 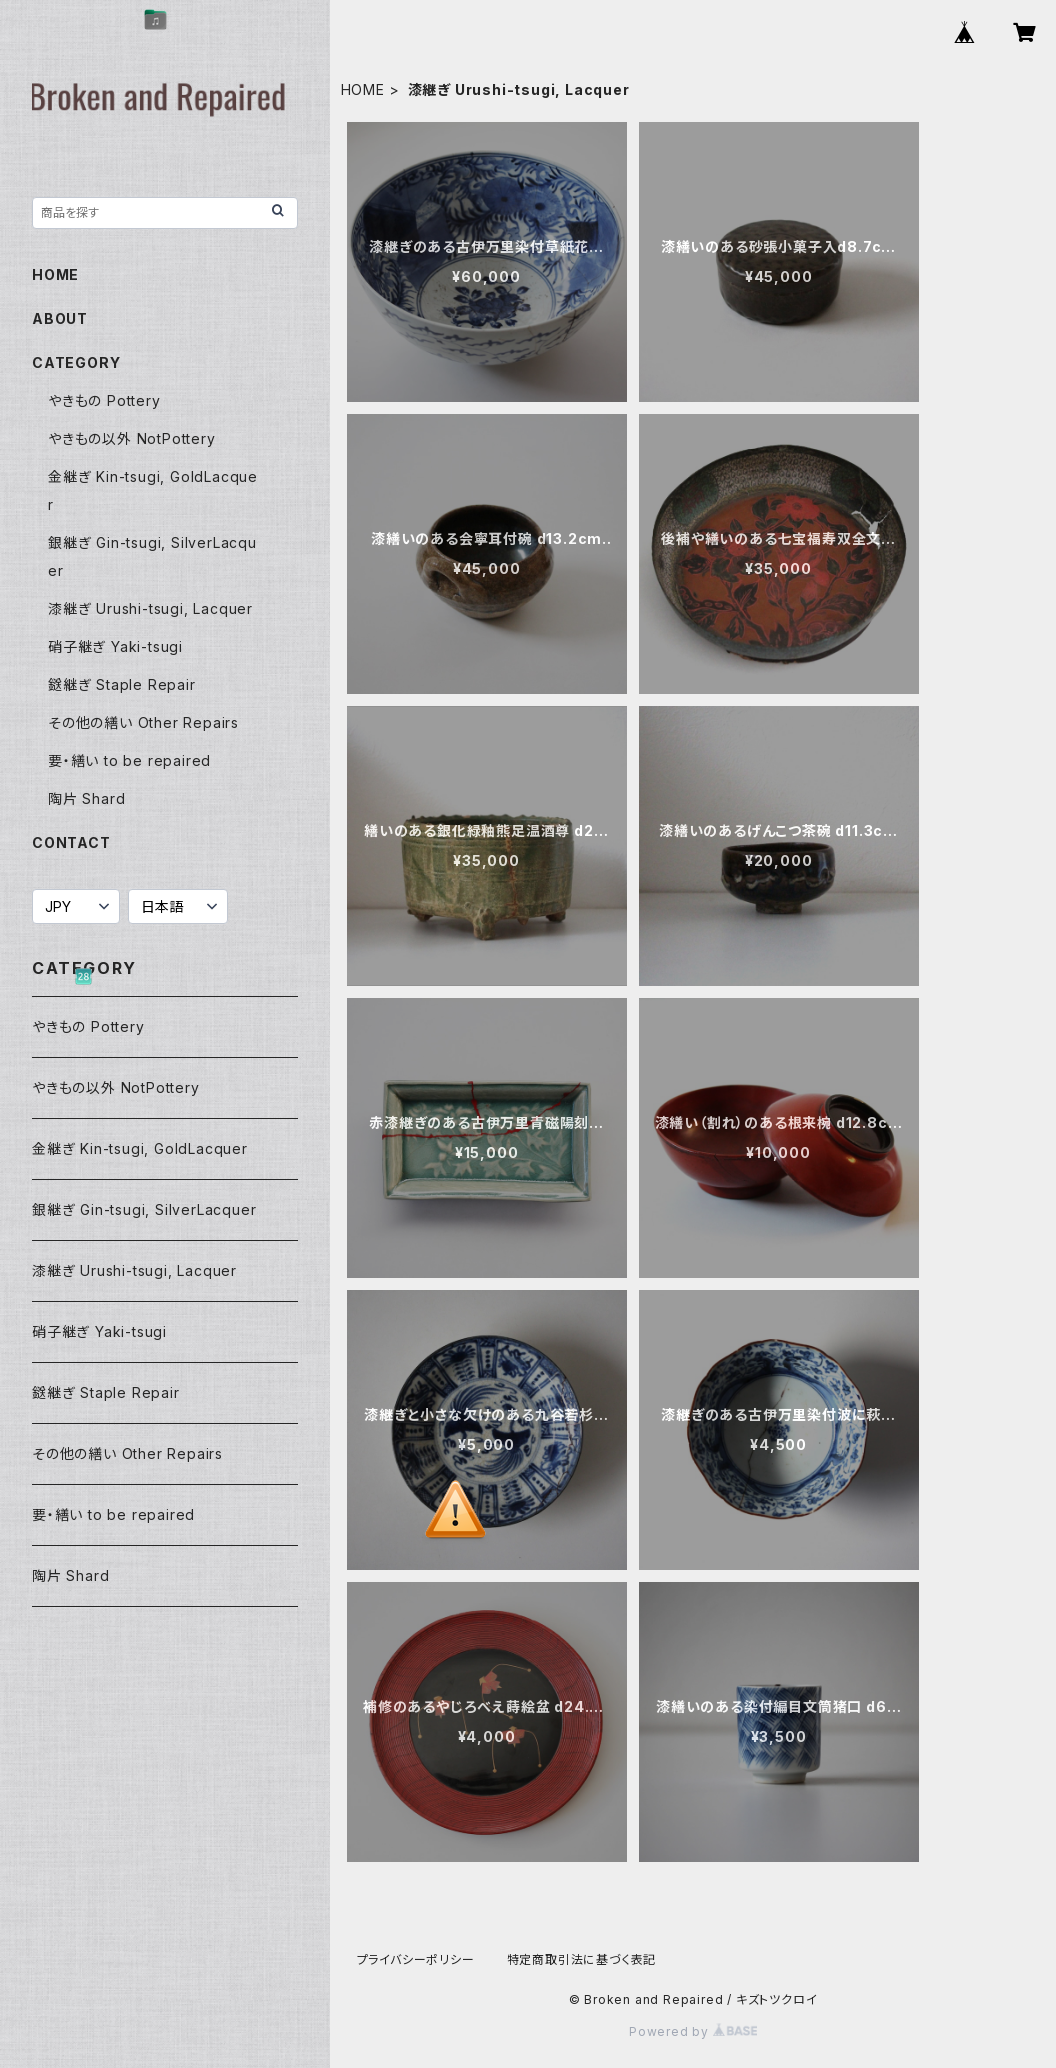 What do you see at coordinates (455, 1511) in the screenshot?
I see `indicates a warning or caution state` at bounding box center [455, 1511].